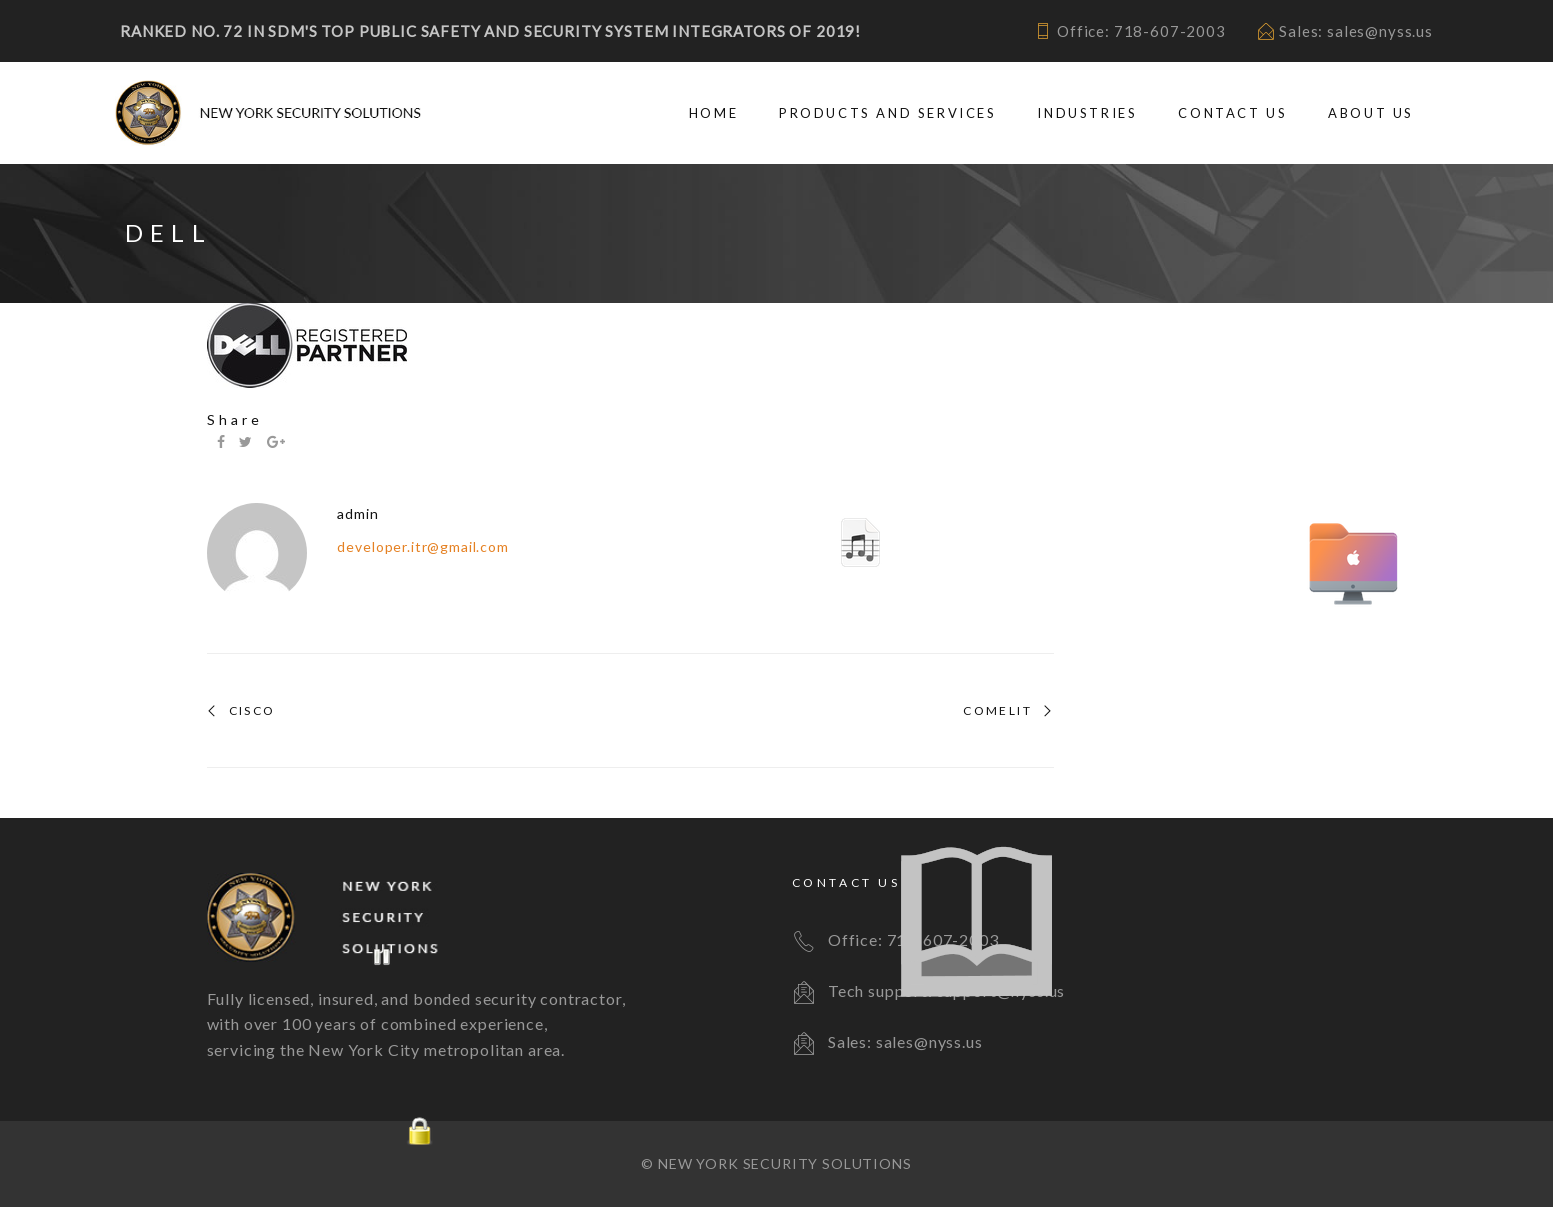  What do you see at coordinates (420, 1131) in the screenshot?
I see `indicates content or settings are locked` at bounding box center [420, 1131].